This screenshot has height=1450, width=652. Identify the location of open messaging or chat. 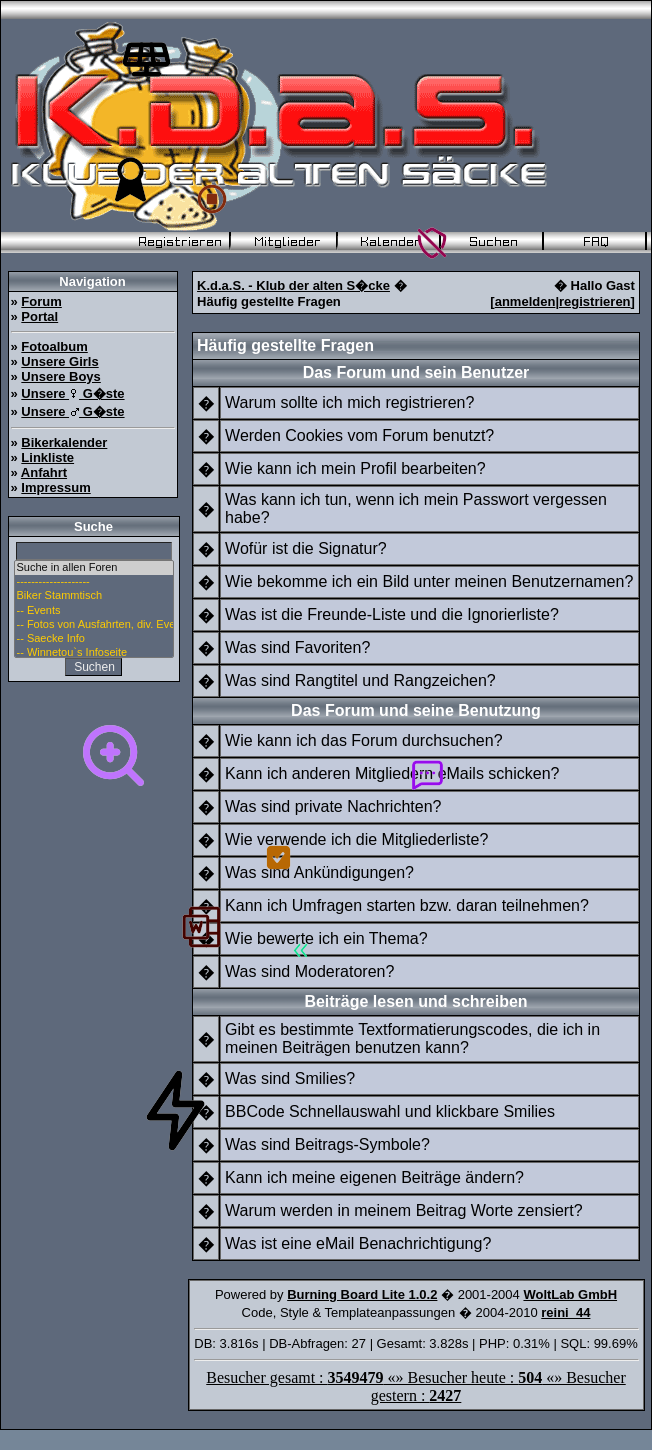
(427, 774).